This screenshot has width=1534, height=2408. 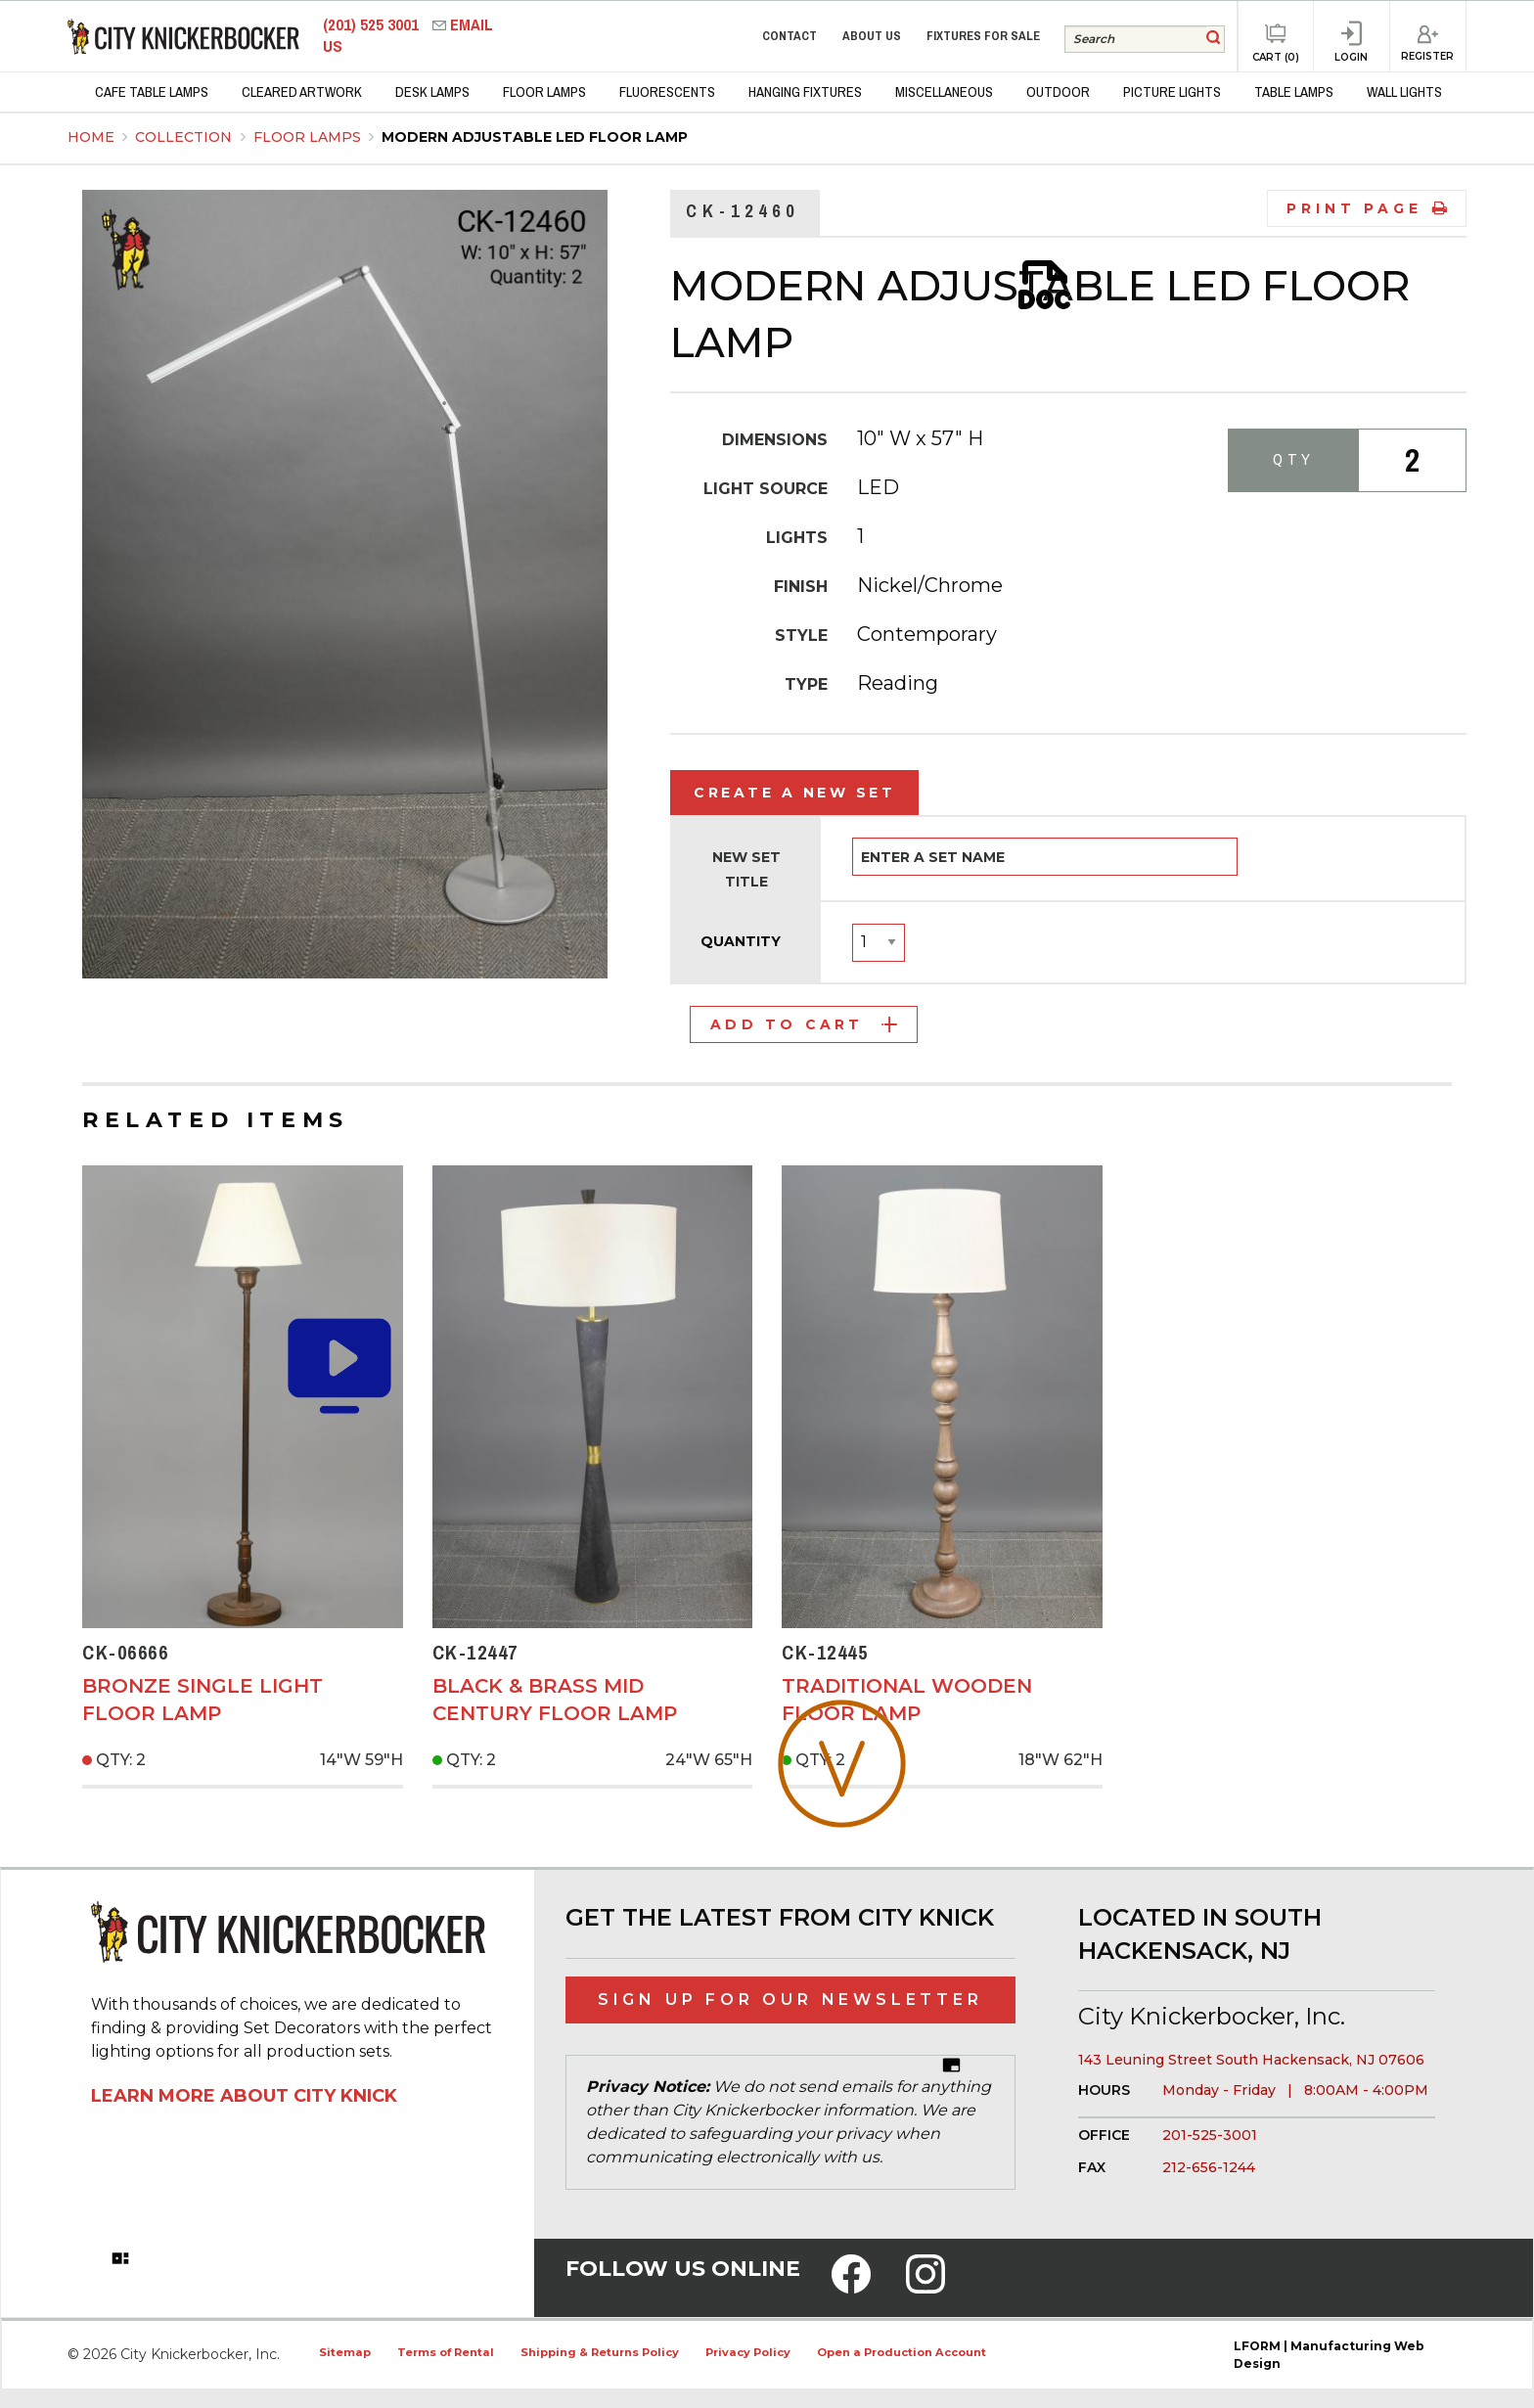 What do you see at coordinates (951, 2065) in the screenshot?
I see `add a watermark or branding overlay to content` at bounding box center [951, 2065].